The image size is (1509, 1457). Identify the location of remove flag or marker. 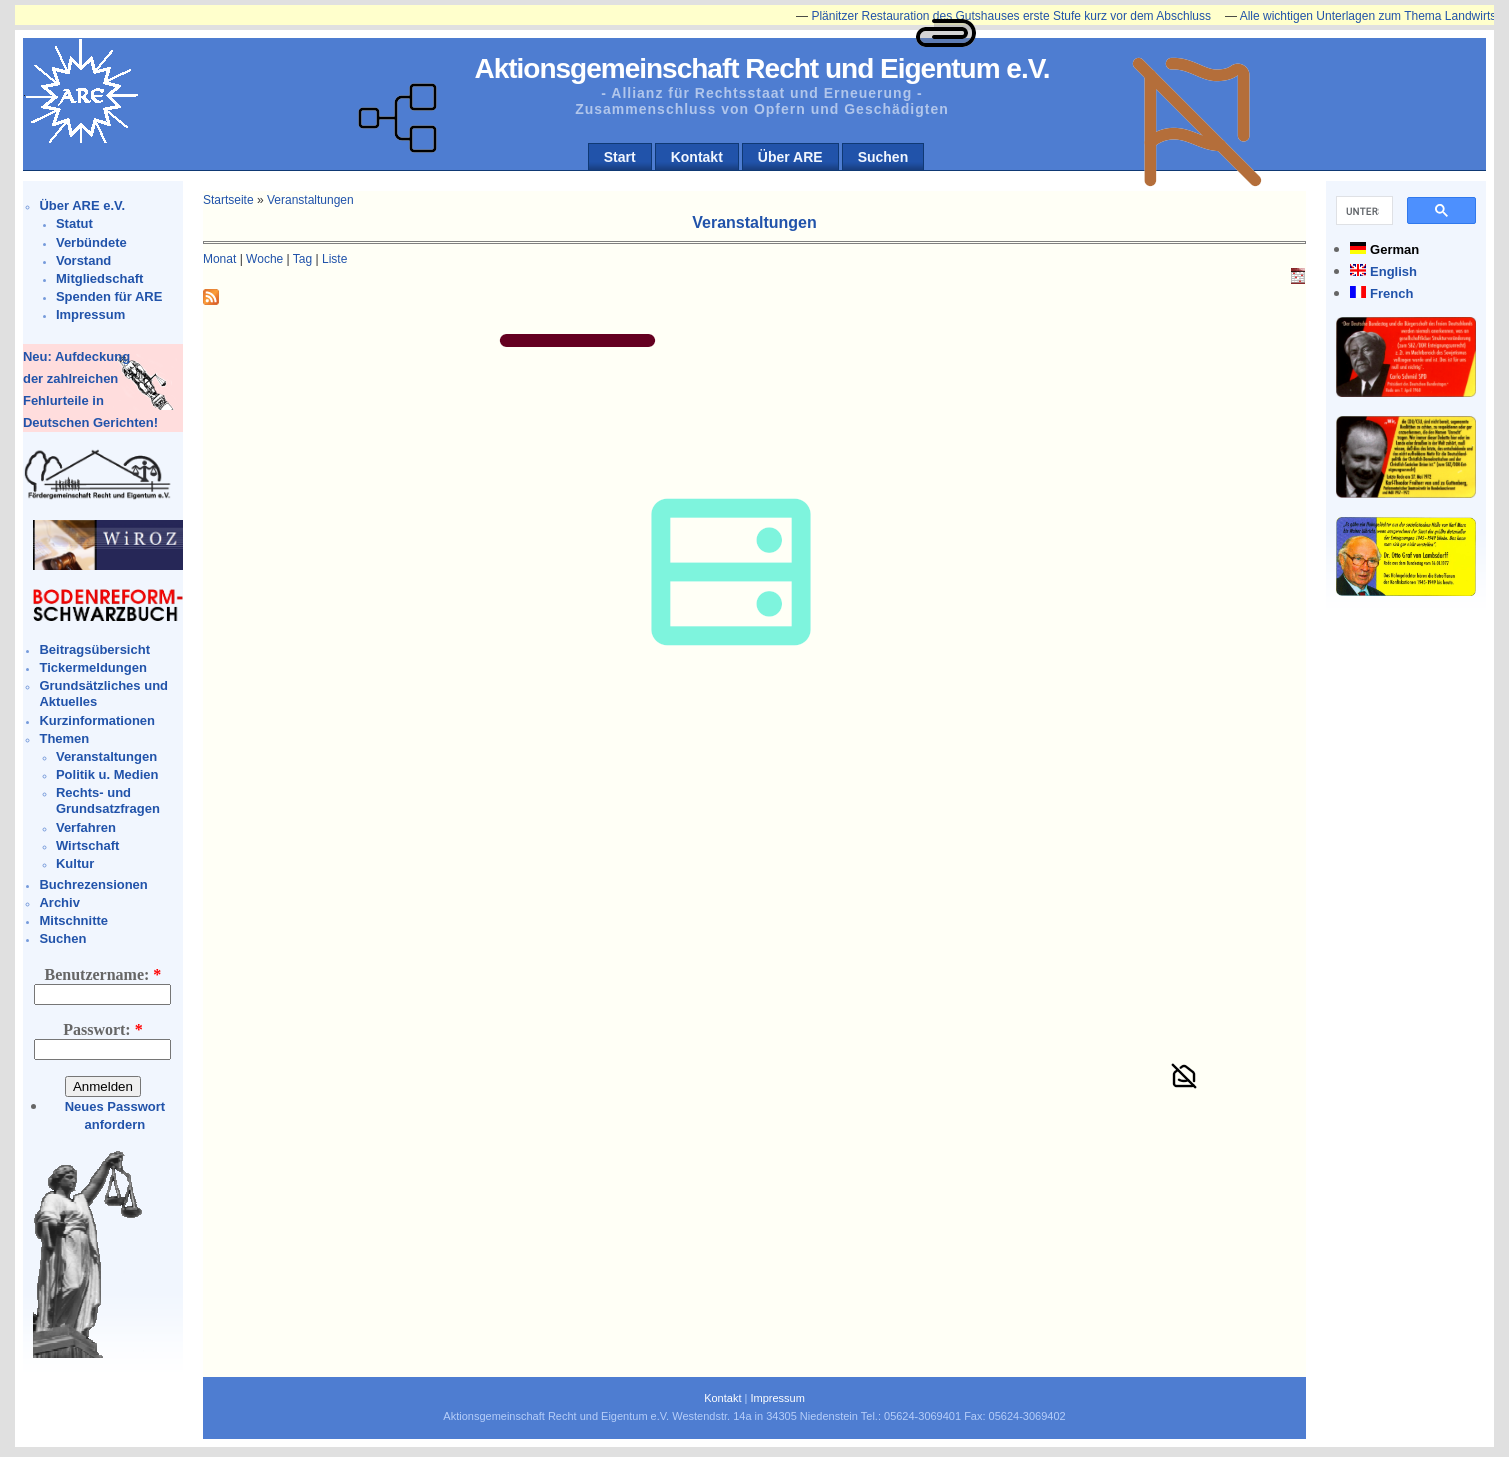
(1197, 122).